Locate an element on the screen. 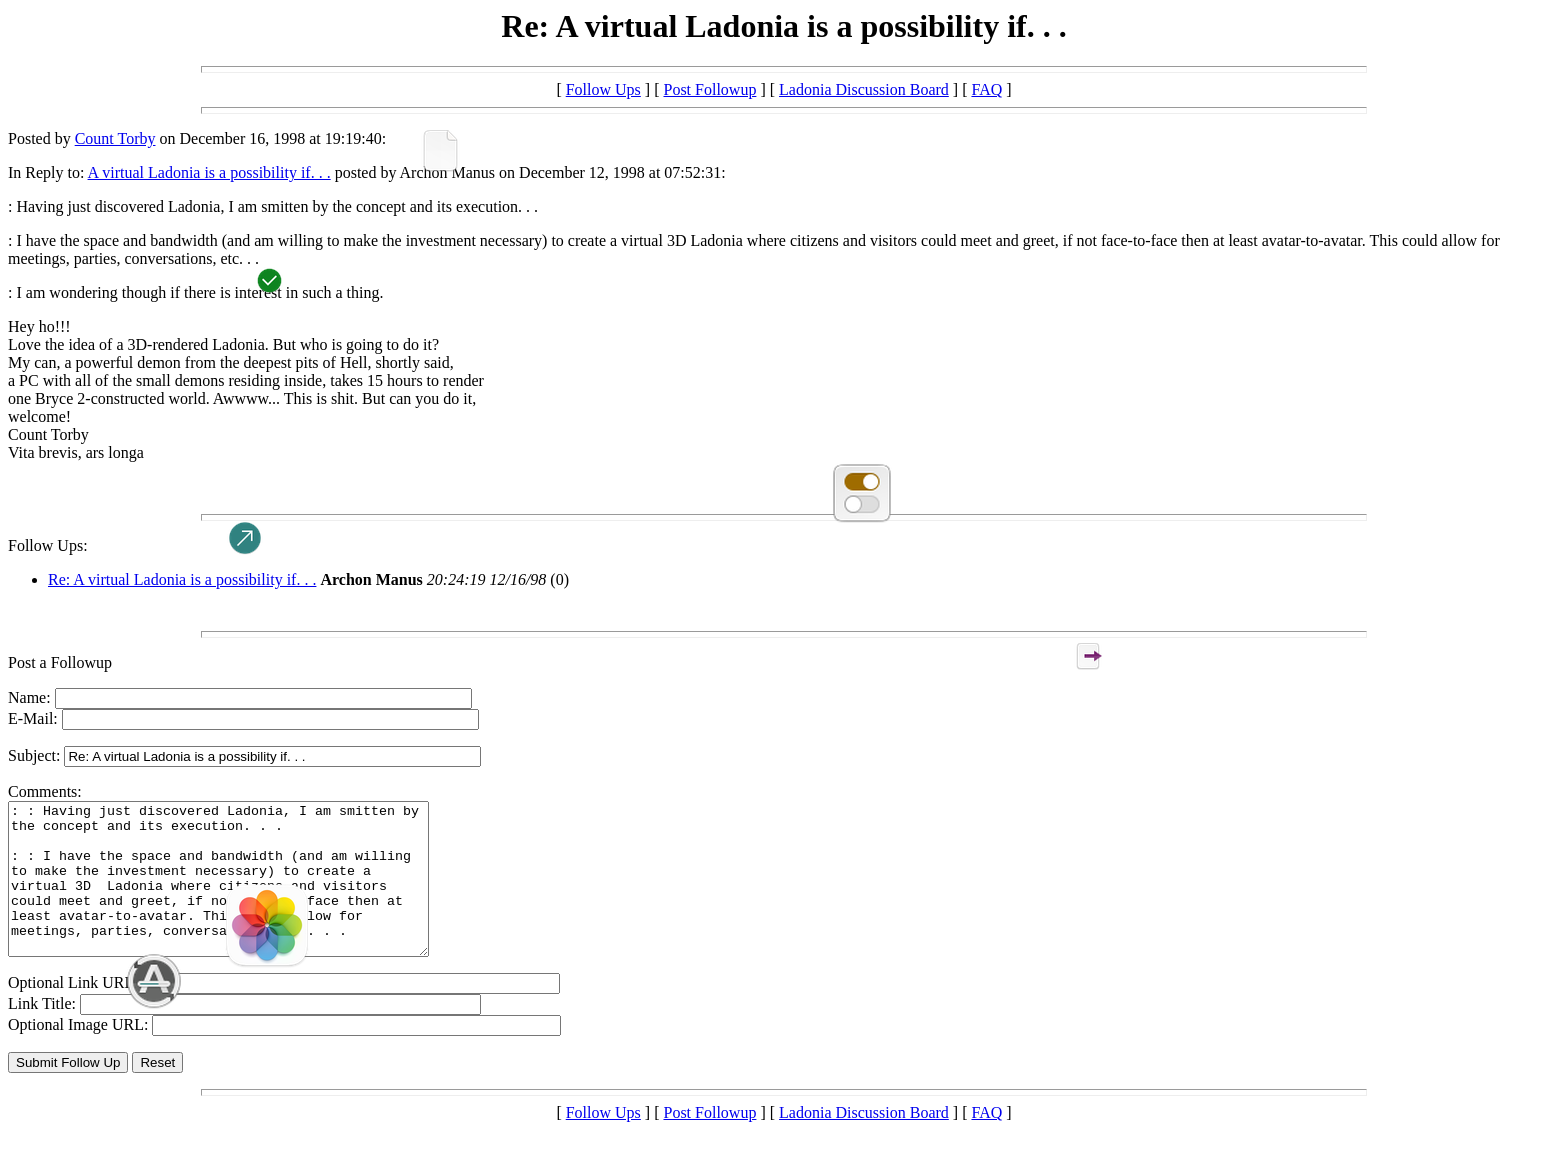  indicates file has been successfully synced is located at coordinates (269, 280).